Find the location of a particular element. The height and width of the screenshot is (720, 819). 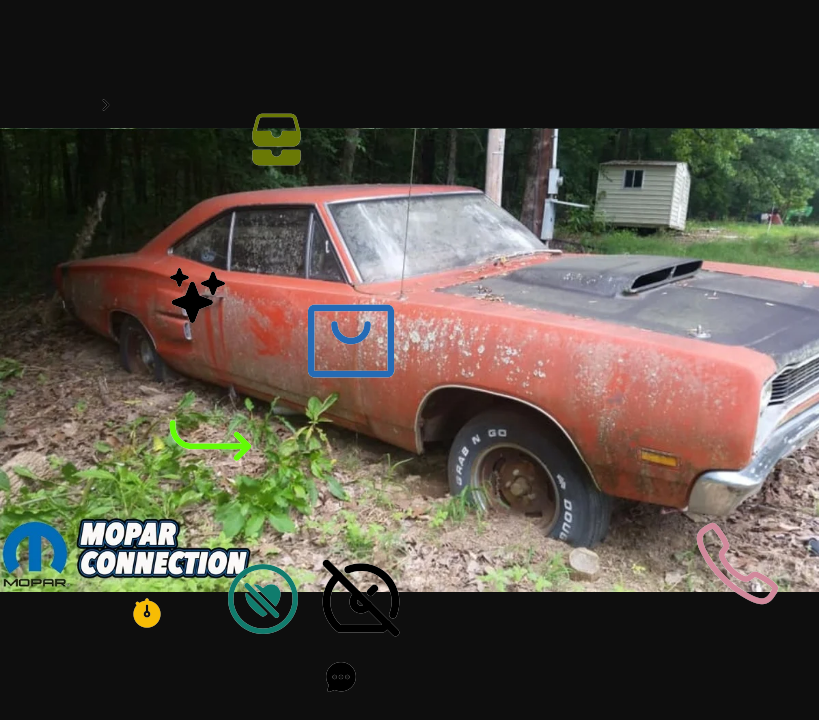

forward or redirect a message is located at coordinates (210, 440).